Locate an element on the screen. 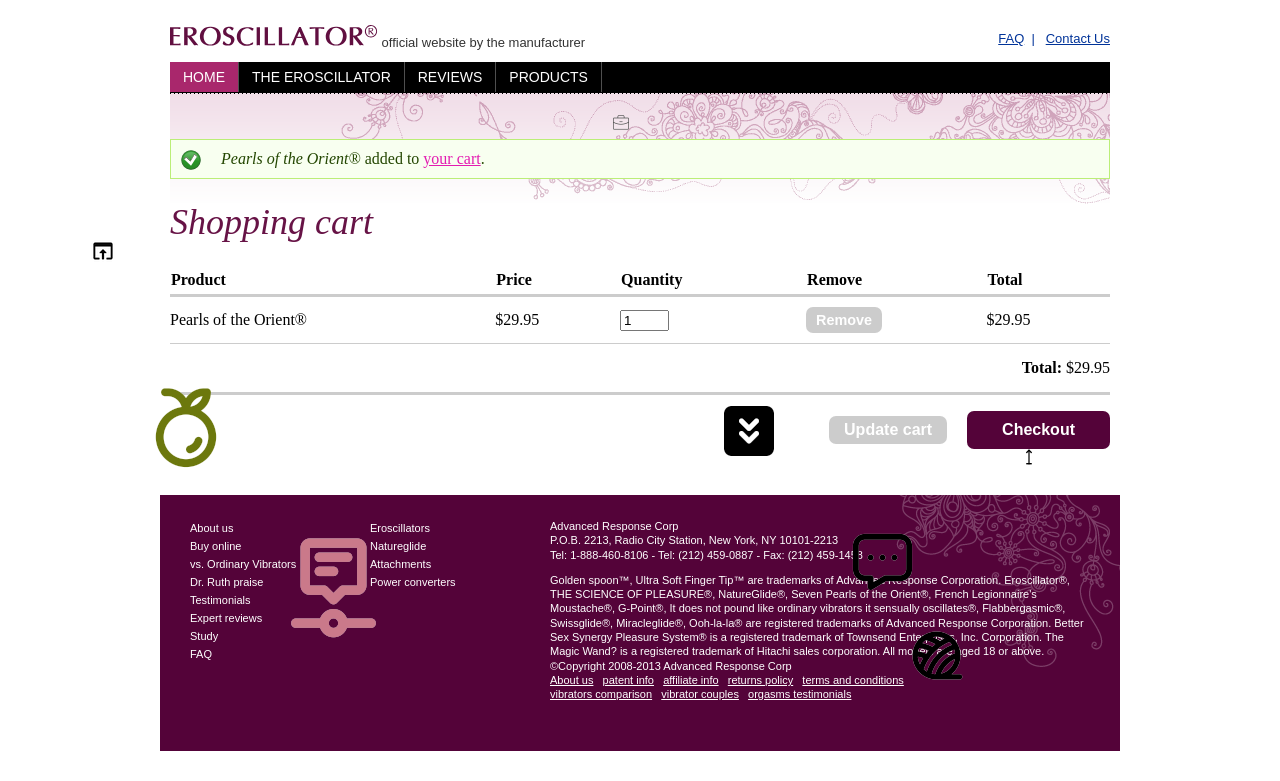 The image size is (1280, 781). access knitting or crochet patterns is located at coordinates (936, 655).